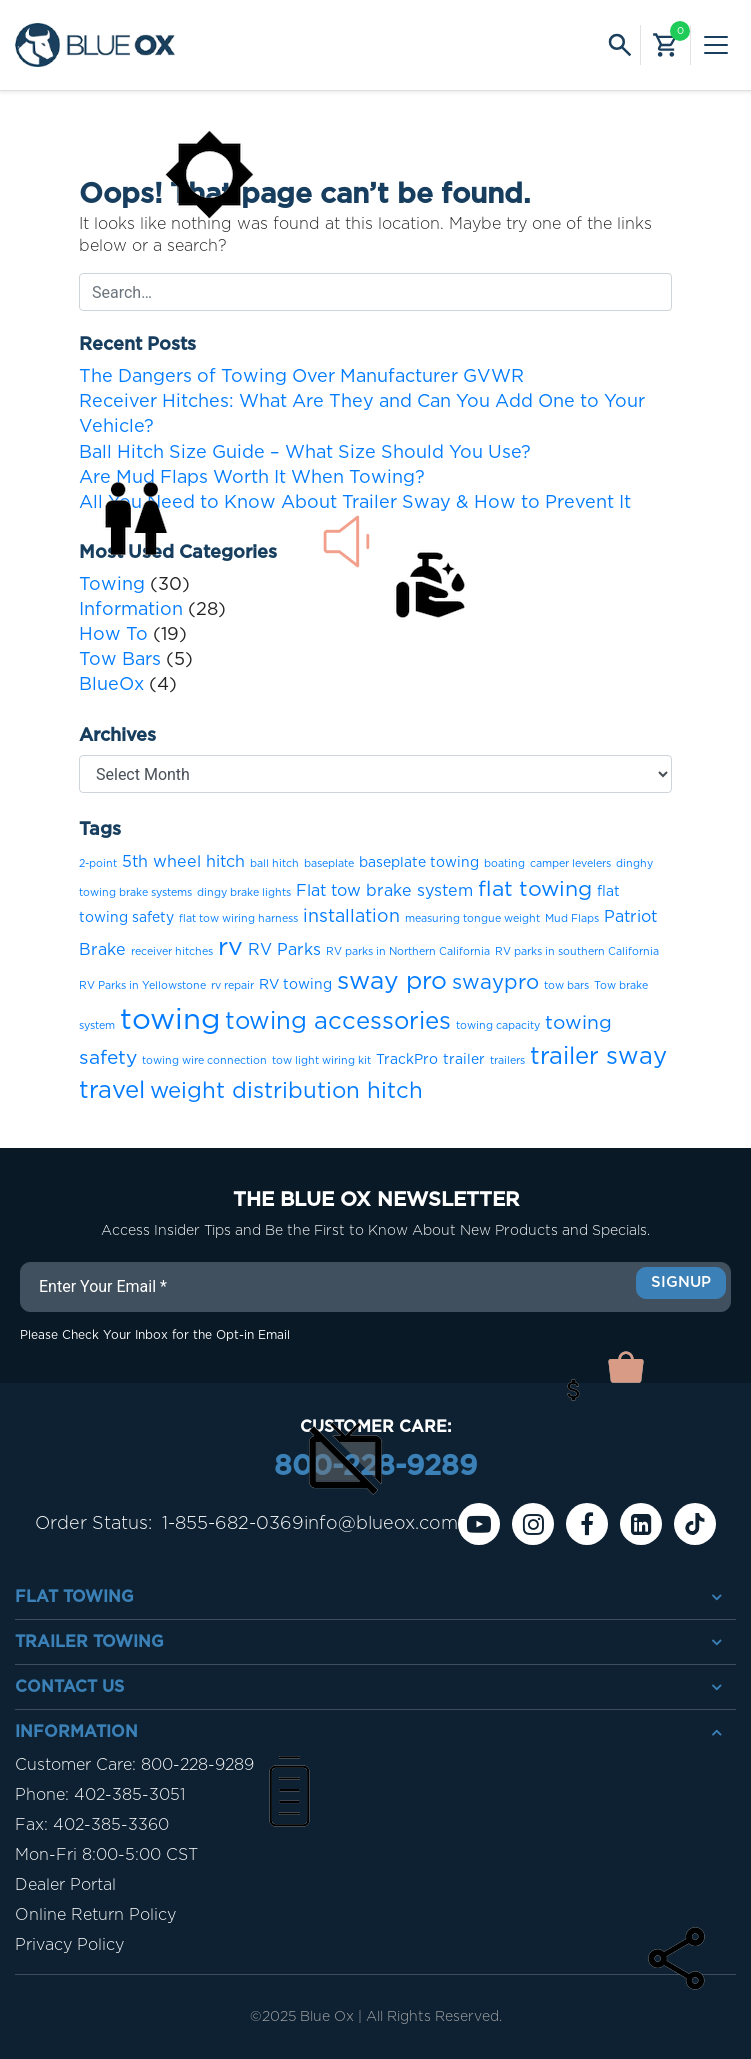  What do you see at coordinates (626, 1369) in the screenshot?
I see `view your shopping bag` at bounding box center [626, 1369].